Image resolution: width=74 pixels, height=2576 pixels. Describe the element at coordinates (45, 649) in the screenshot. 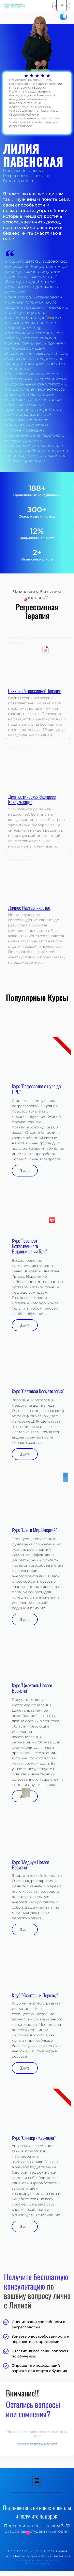

I see `libreoffice math formula template file` at that location.